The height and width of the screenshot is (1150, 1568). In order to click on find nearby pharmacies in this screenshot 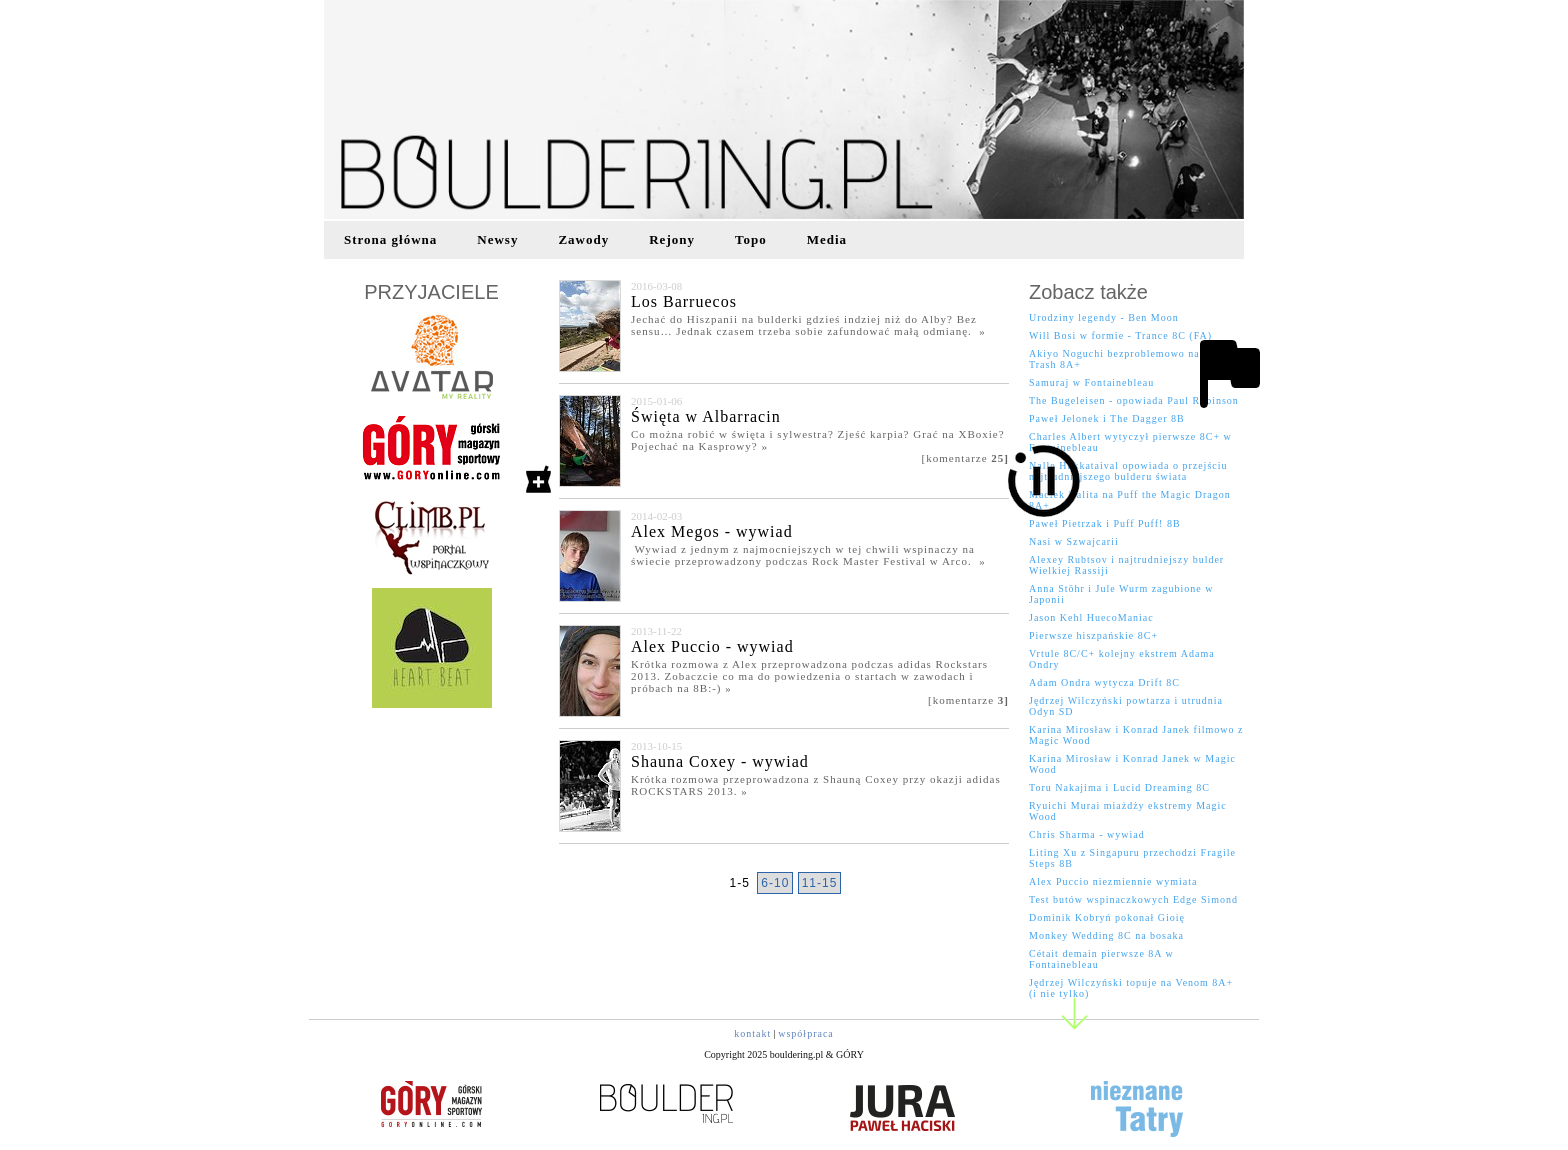, I will do `click(538, 480)`.